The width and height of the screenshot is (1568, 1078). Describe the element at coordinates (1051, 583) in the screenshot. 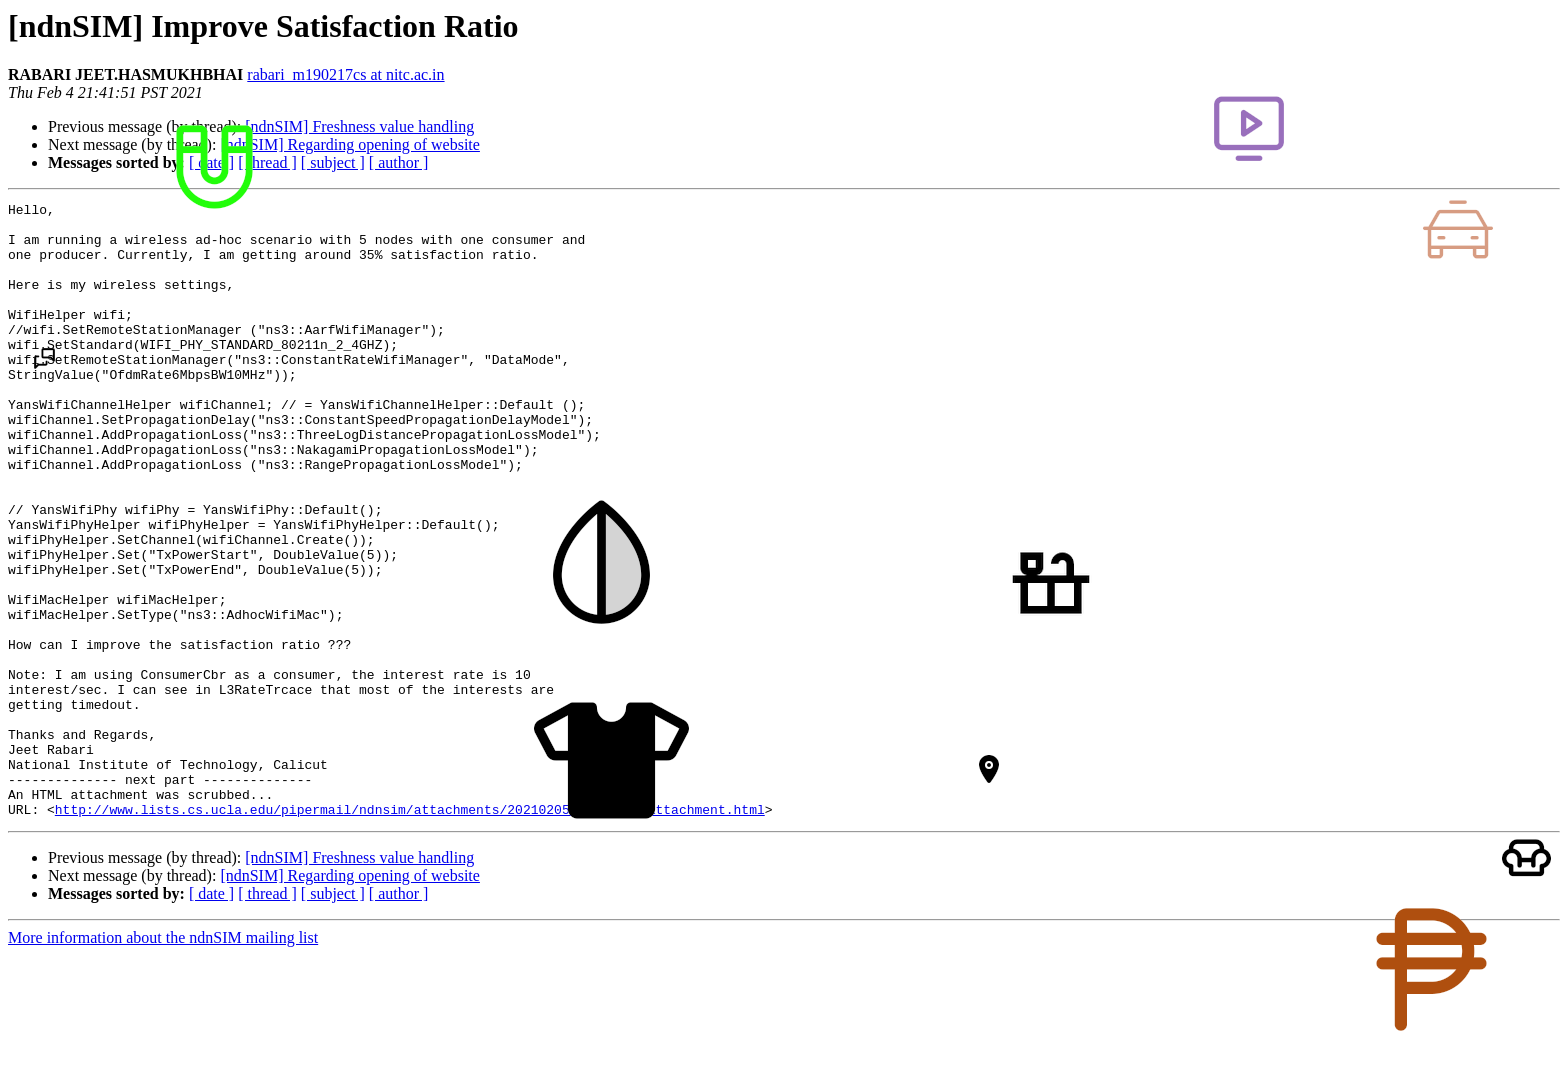

I see `browse kitchen countertop options` at that location.